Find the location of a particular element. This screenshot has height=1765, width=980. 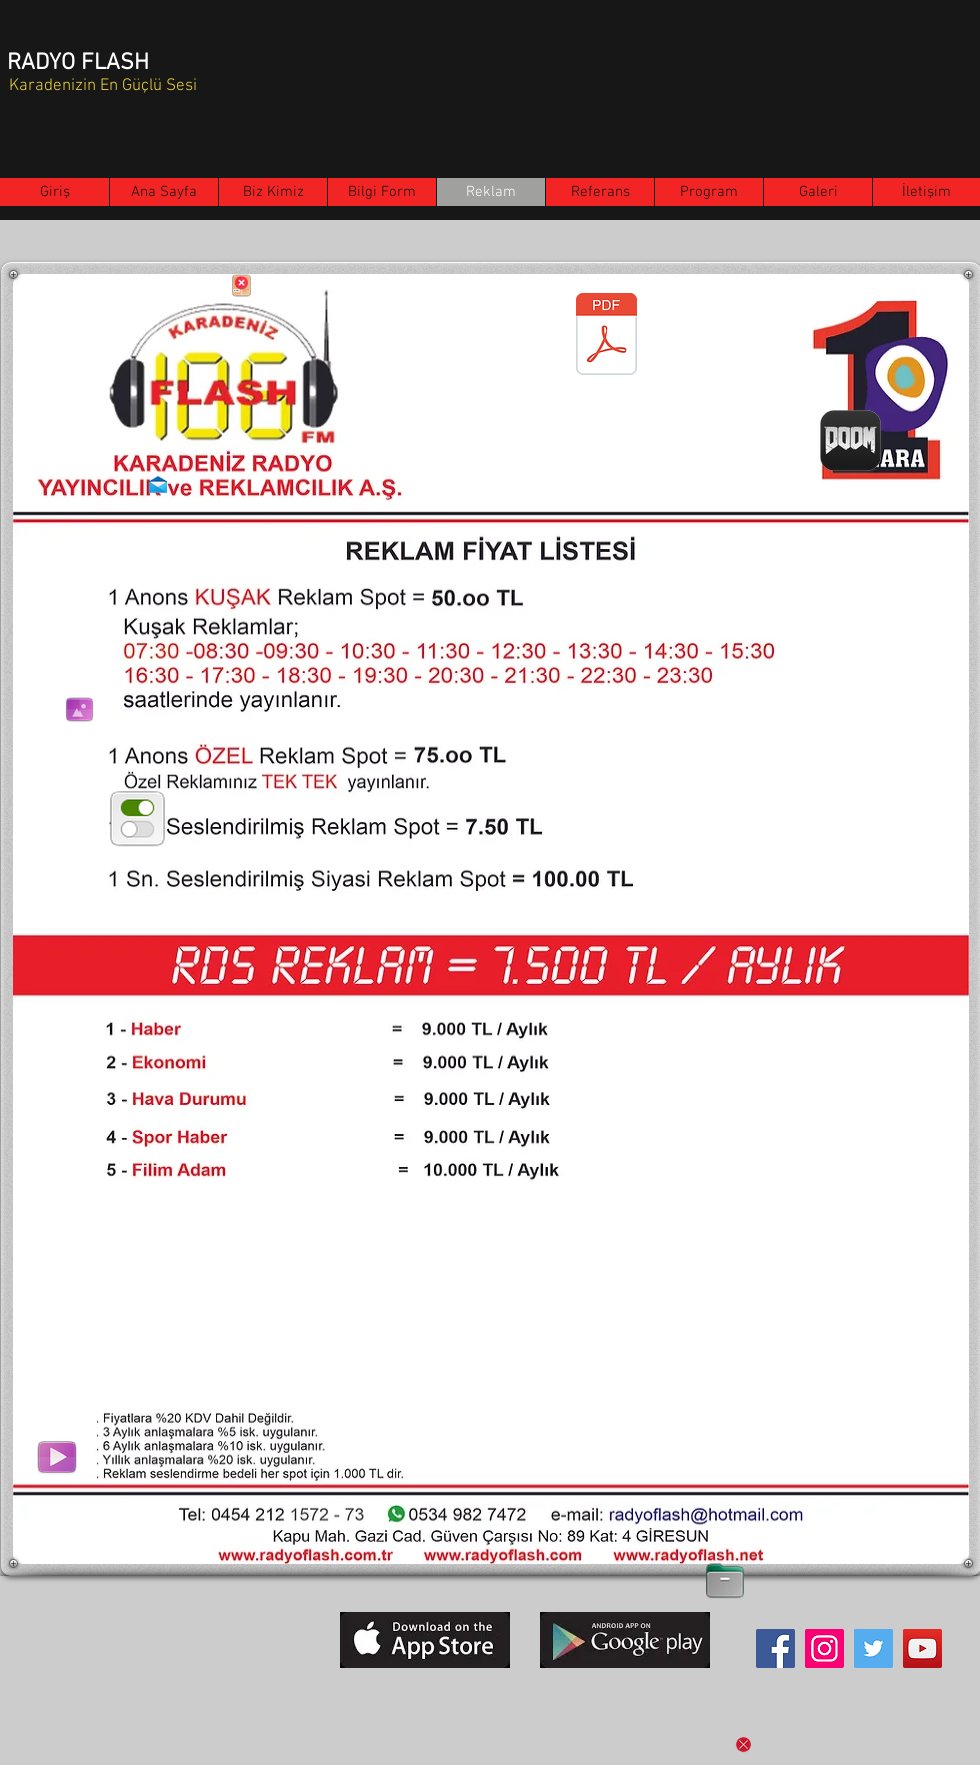

open the mail app is located at coordinates (158, 485).